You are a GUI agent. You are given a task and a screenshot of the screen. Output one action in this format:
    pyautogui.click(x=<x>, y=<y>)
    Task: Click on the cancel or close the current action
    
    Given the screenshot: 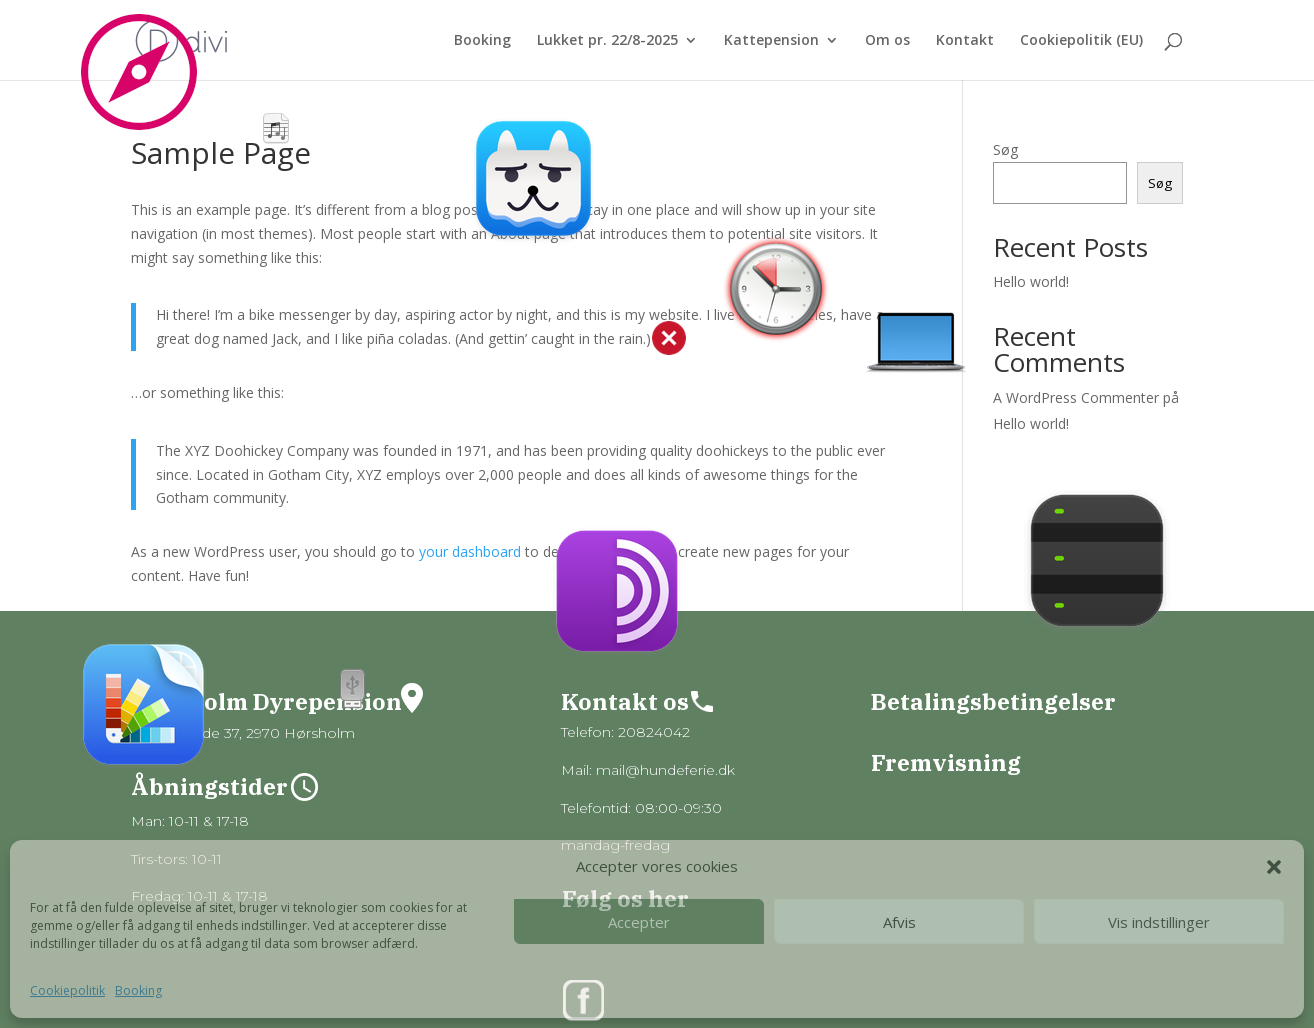 What is the action you would take?
    pyautogui.click(x=669, y=338)
    